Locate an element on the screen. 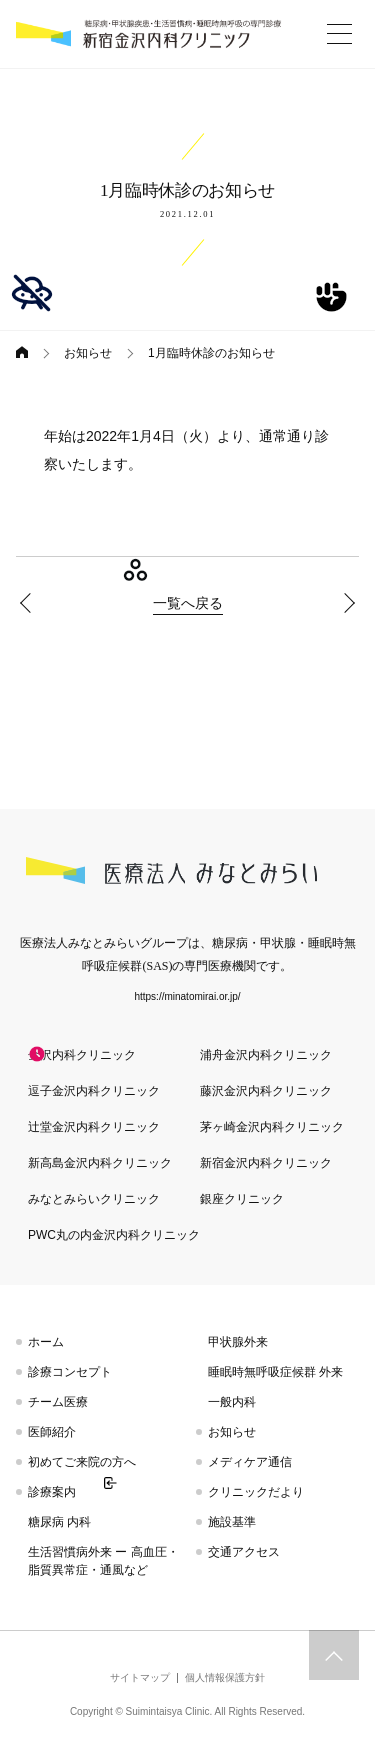 Image resolution: width=375 pixels, height=1763 pixels. indicates solidarity or support action is located at coordinates (331, 296).